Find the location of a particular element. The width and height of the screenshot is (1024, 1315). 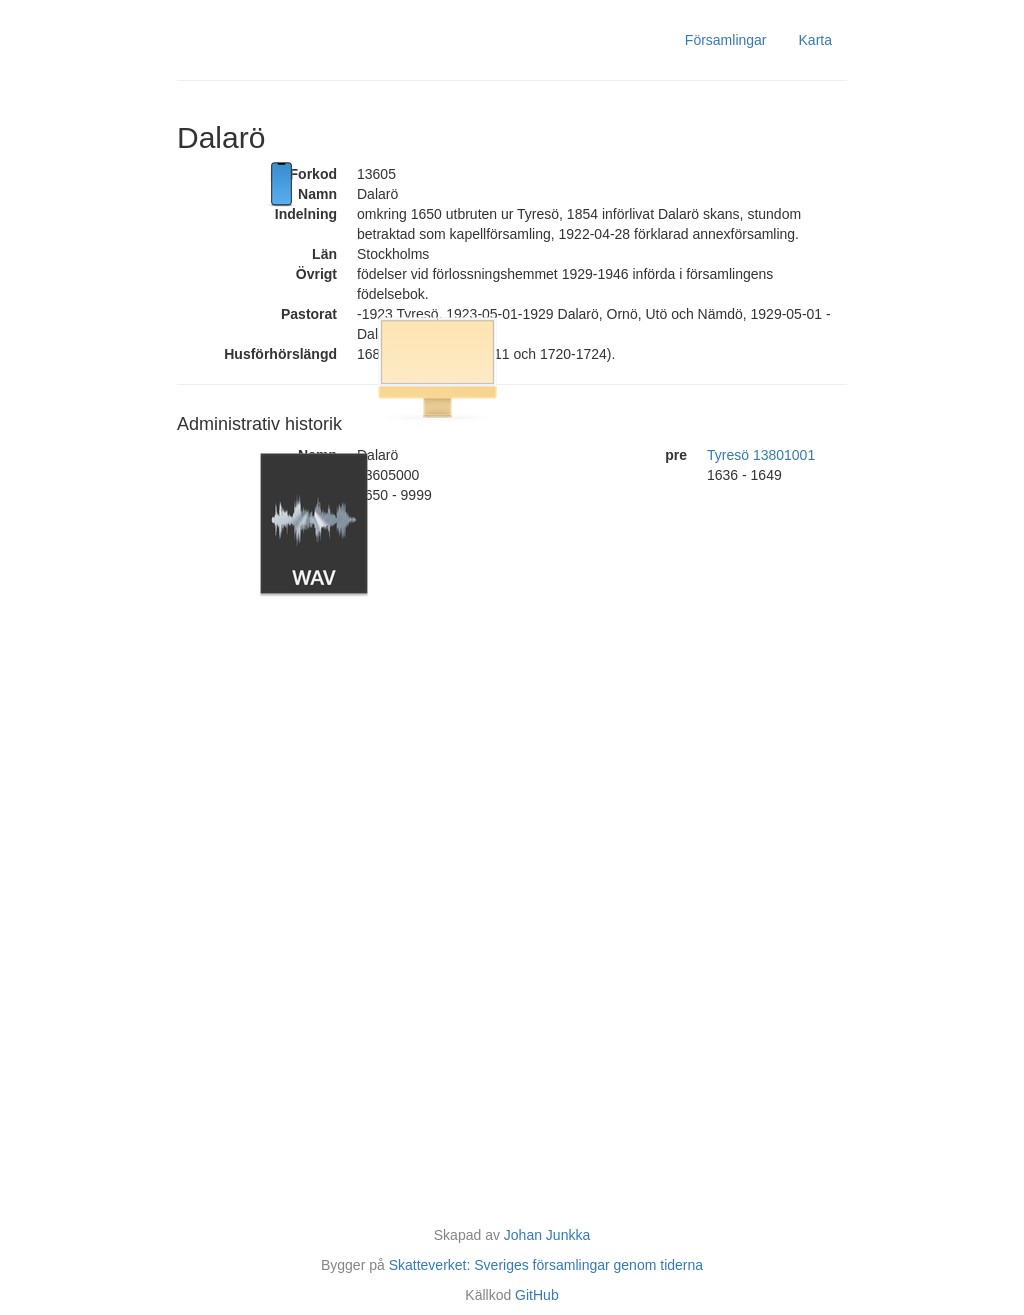

a WAV audio file in GarageBand or Logic Pro is located at coordinates (314, 527).